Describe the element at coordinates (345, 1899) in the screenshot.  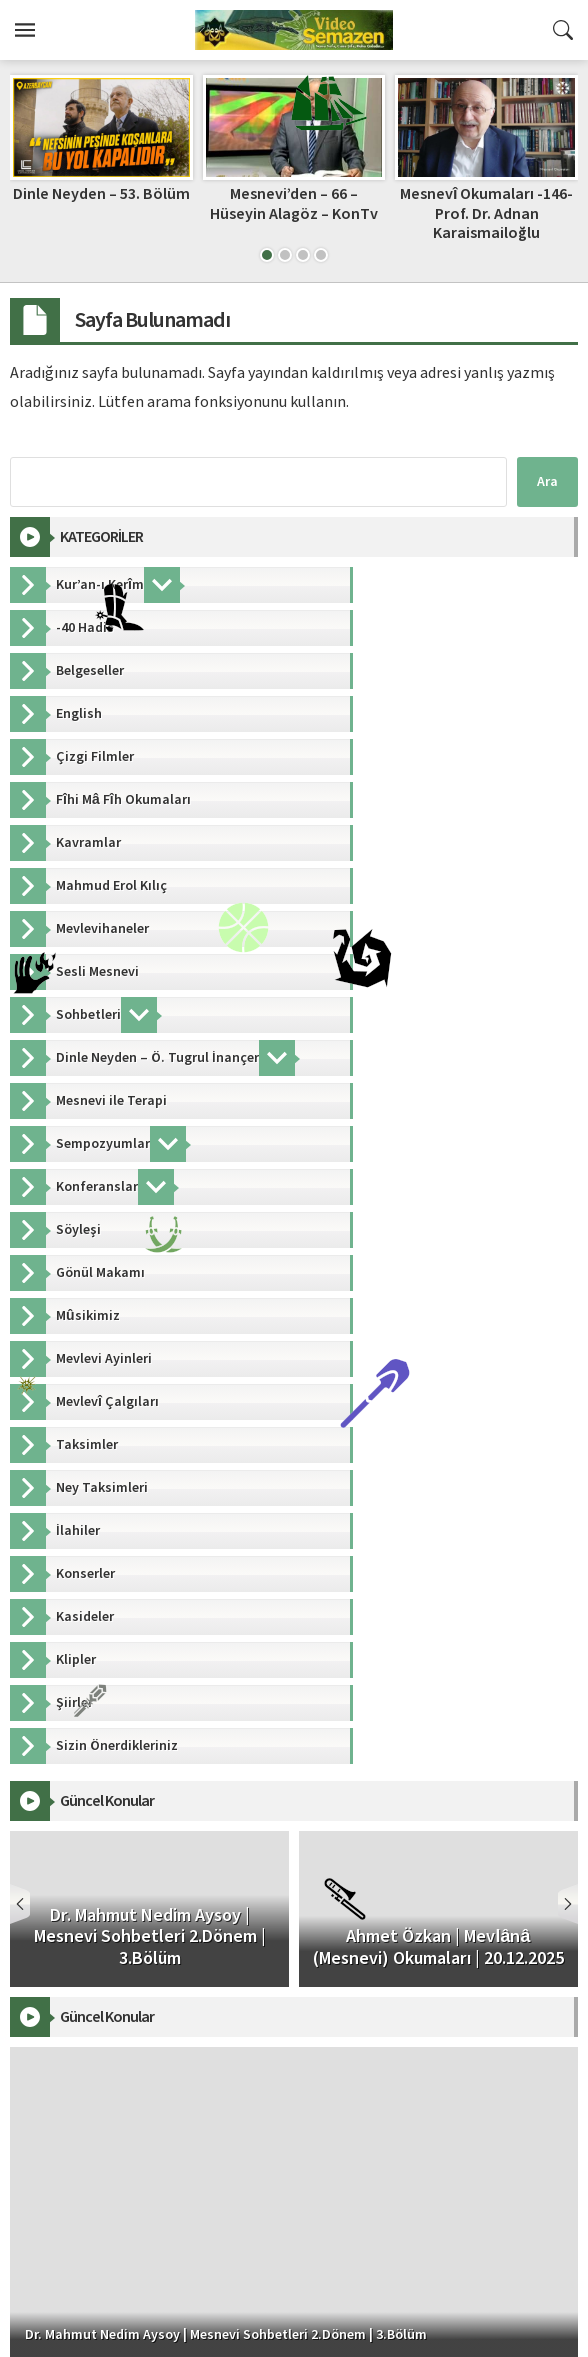
I see `access brass instrument sounds or samples` at that location.